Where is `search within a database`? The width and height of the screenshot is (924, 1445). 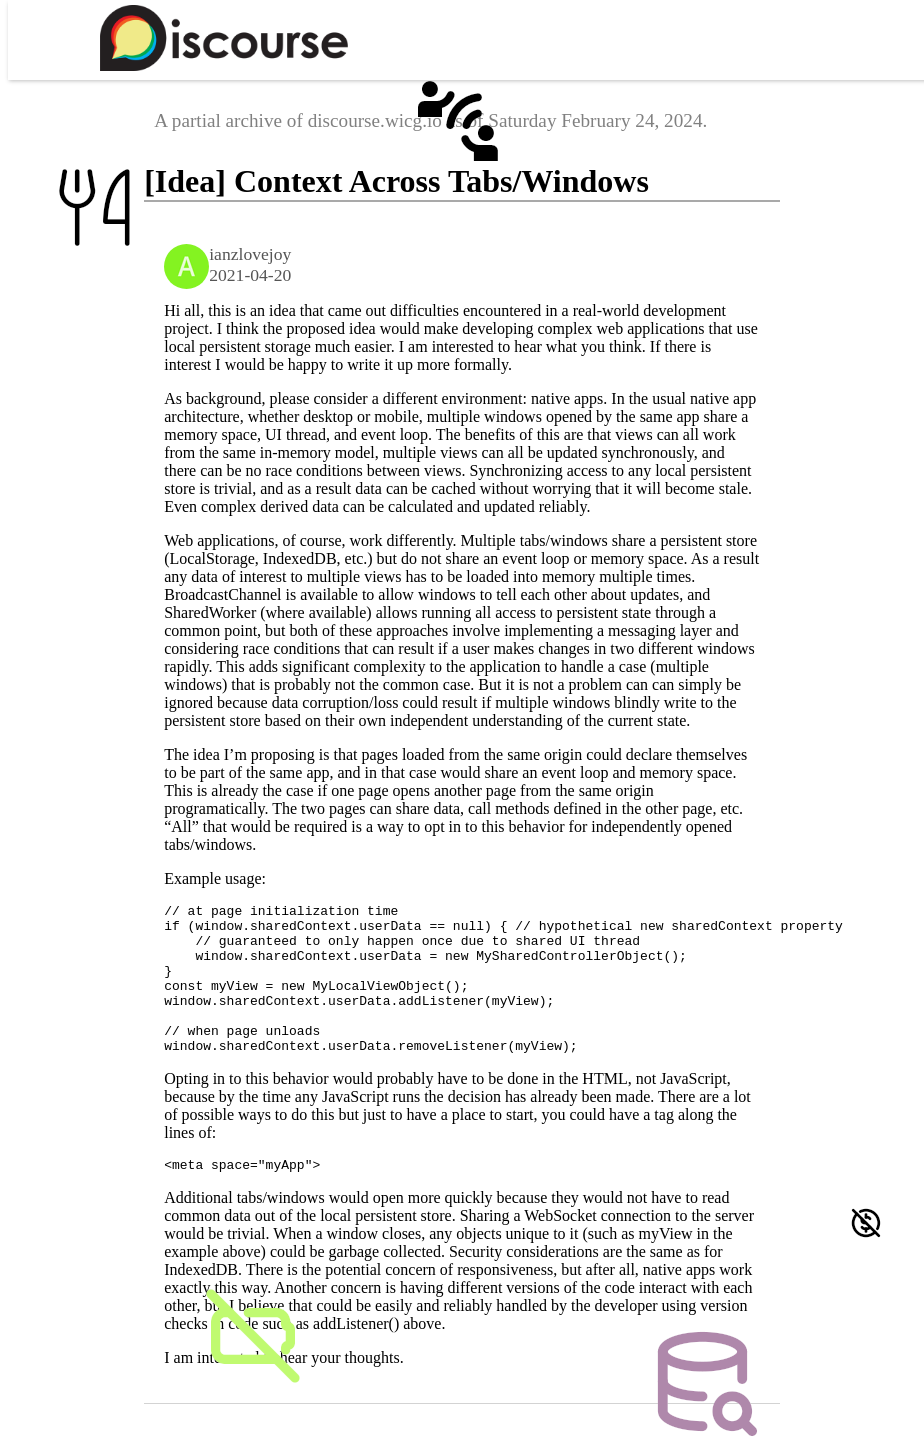
search within a database is located at coordinates (702, 1381).